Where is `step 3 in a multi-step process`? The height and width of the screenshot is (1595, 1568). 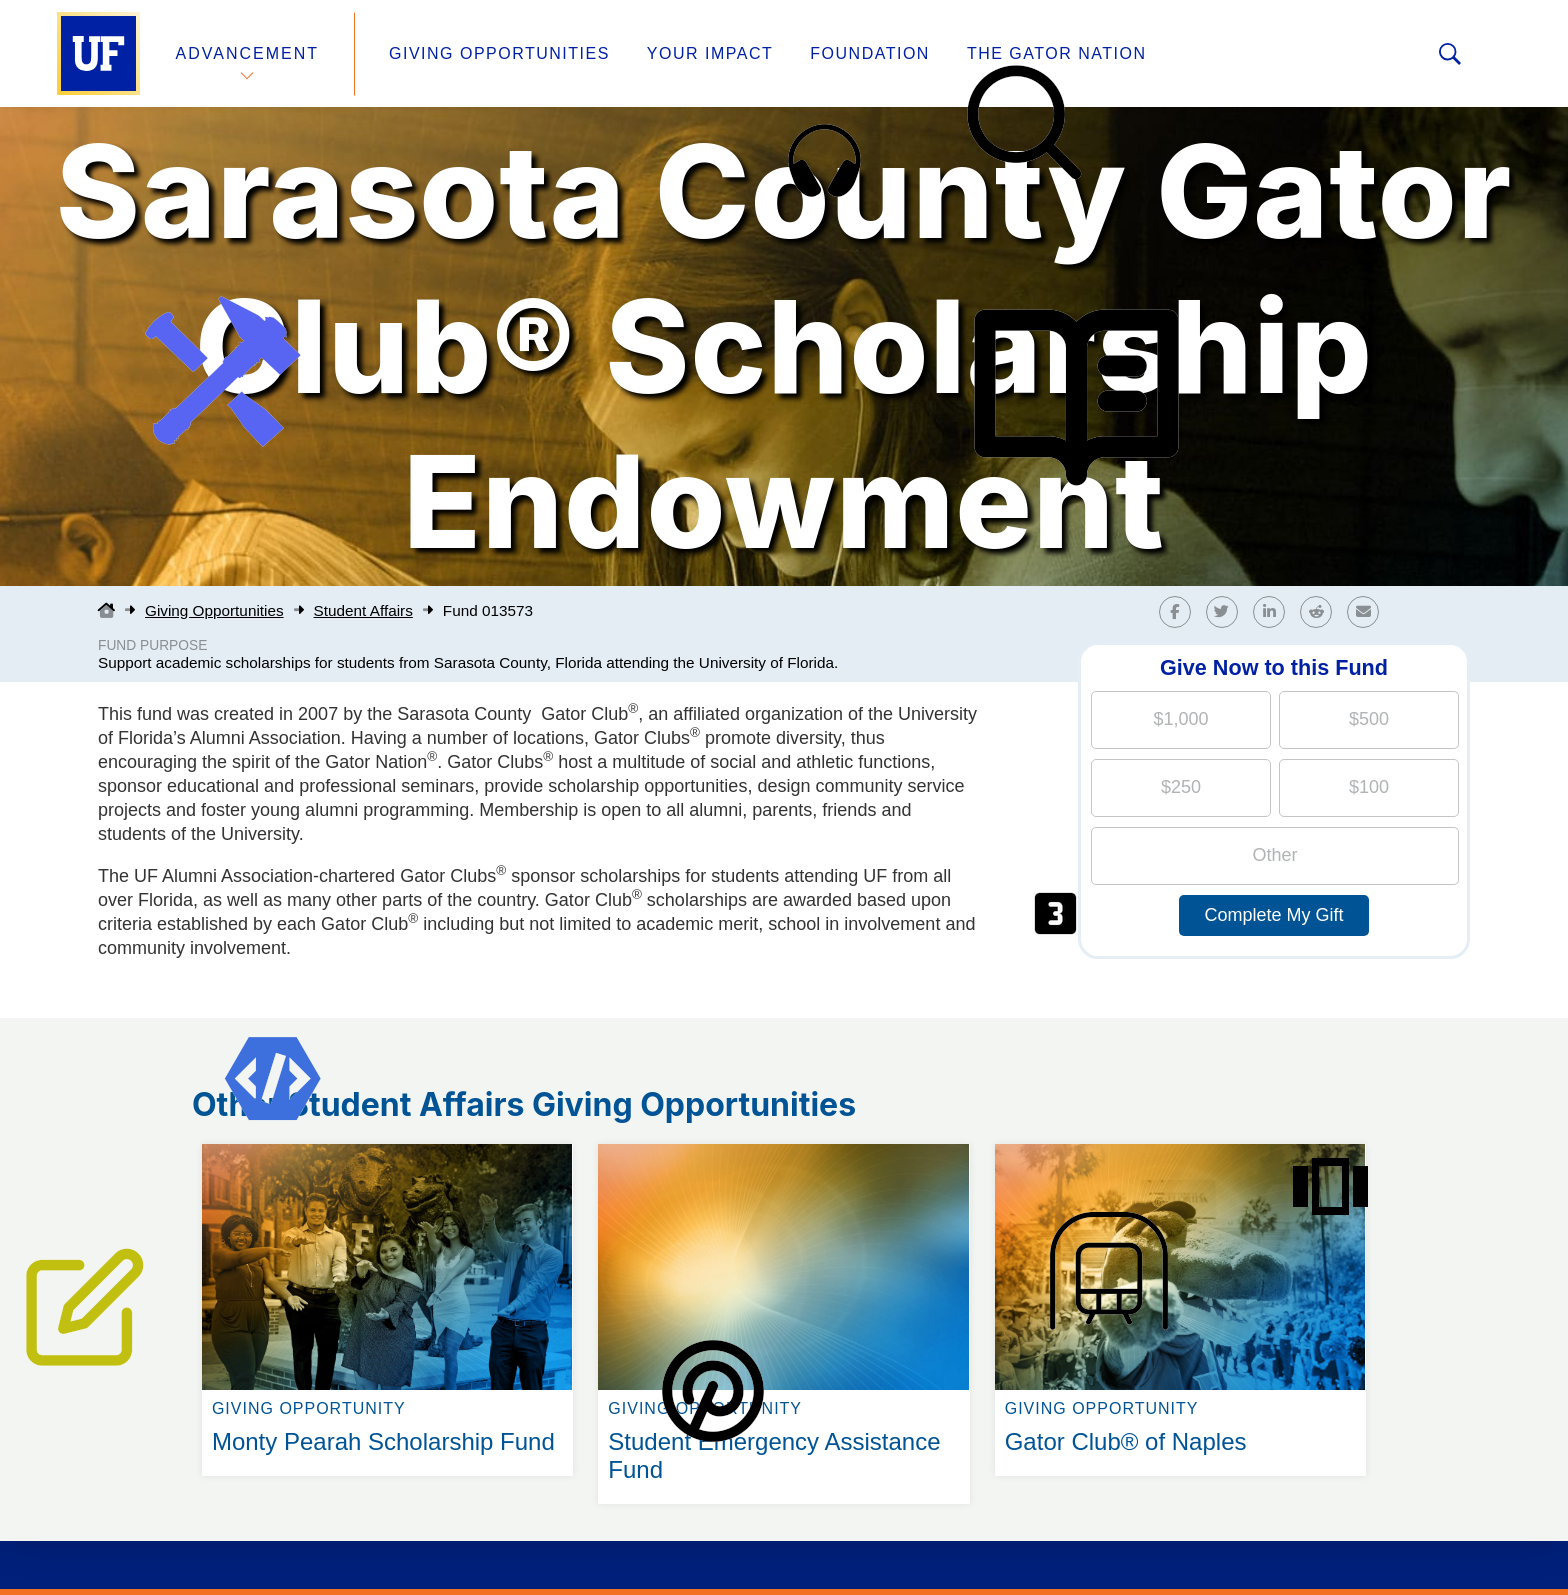
step 3 in a multi-step process is located at coordinates (1055, 913).